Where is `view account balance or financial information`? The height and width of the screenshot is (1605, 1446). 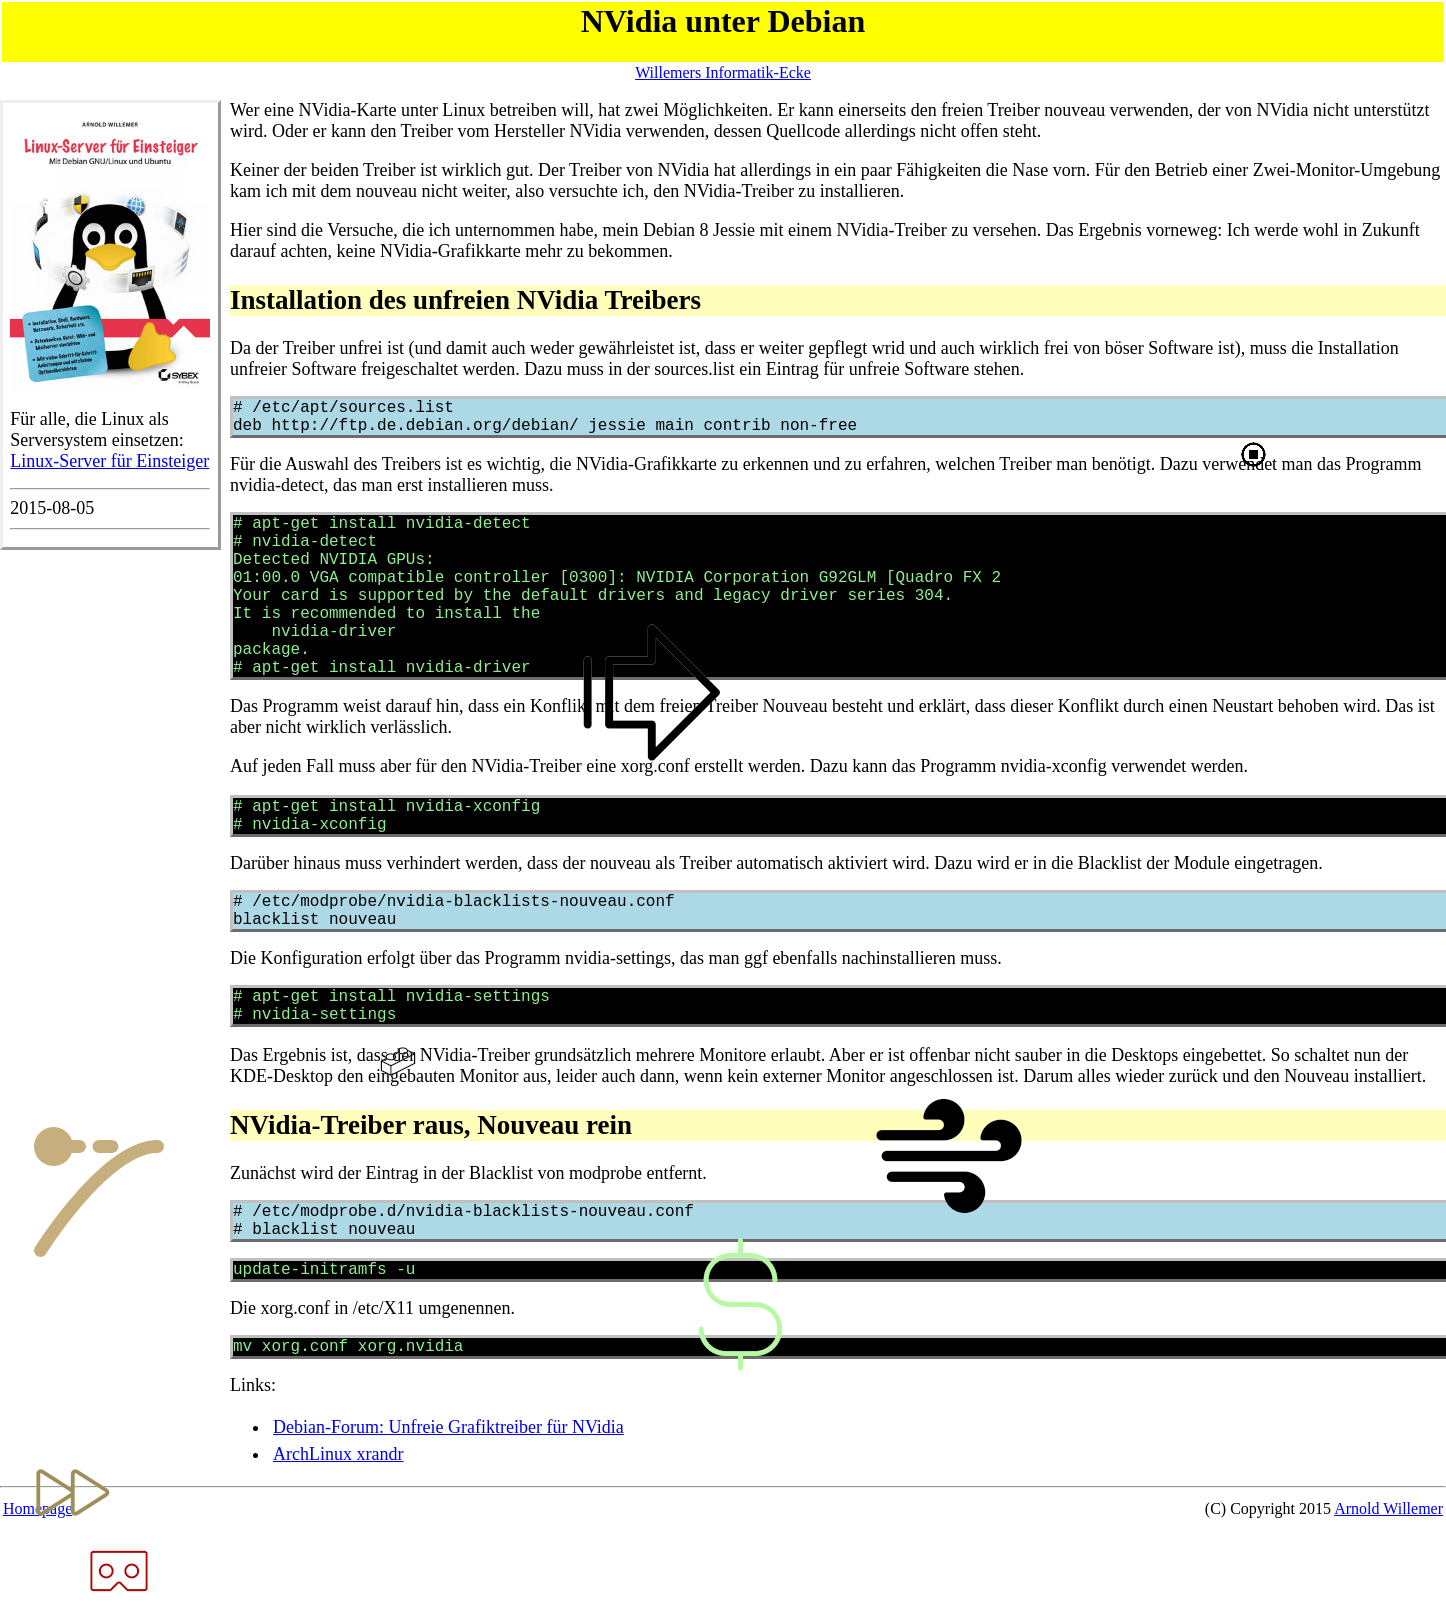 view account balance or financial information is located at coordinates (740, 1304).